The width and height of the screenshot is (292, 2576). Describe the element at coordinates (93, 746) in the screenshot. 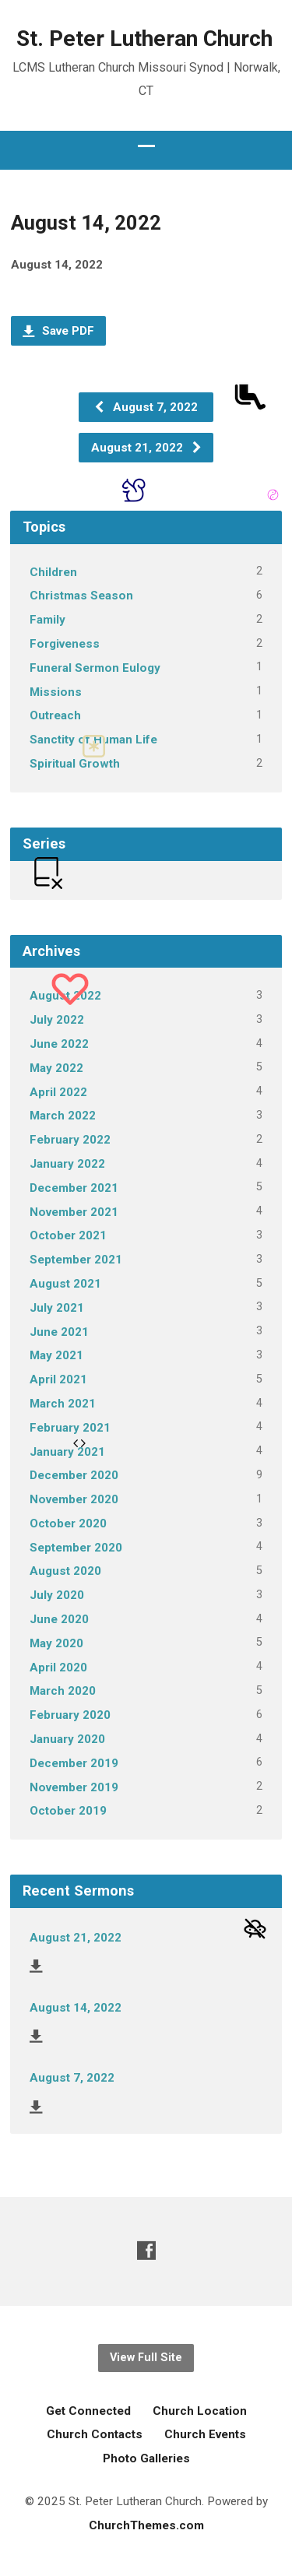

I see `access API keys or secrets` at that location.